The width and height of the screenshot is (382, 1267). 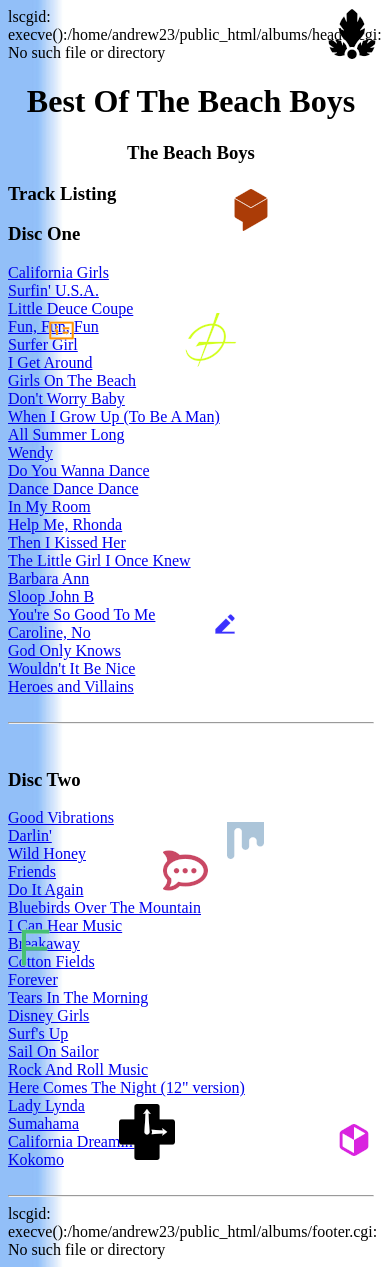 What do you see at coordinates (211, 340) in the screenshot?
I see `bohemia interactive company logo` at bounding box center [211, 340].